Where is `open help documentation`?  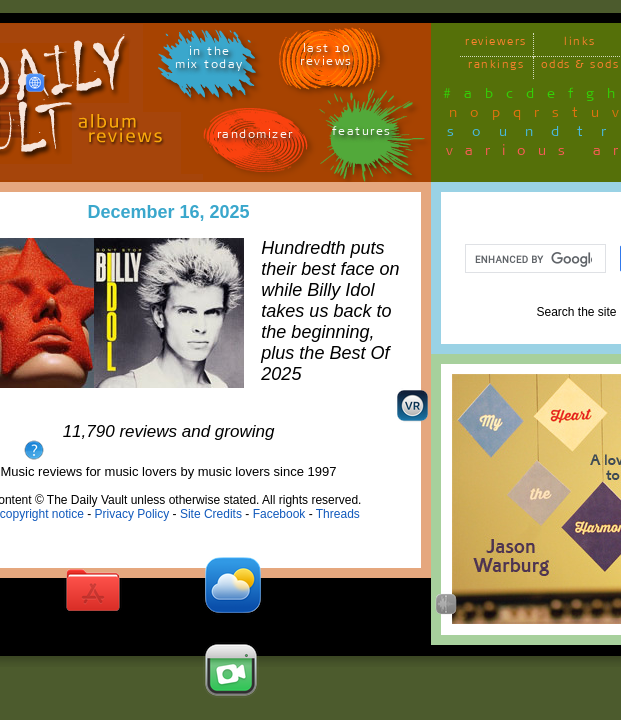
open help documentation is located at coordinates (34, 450).